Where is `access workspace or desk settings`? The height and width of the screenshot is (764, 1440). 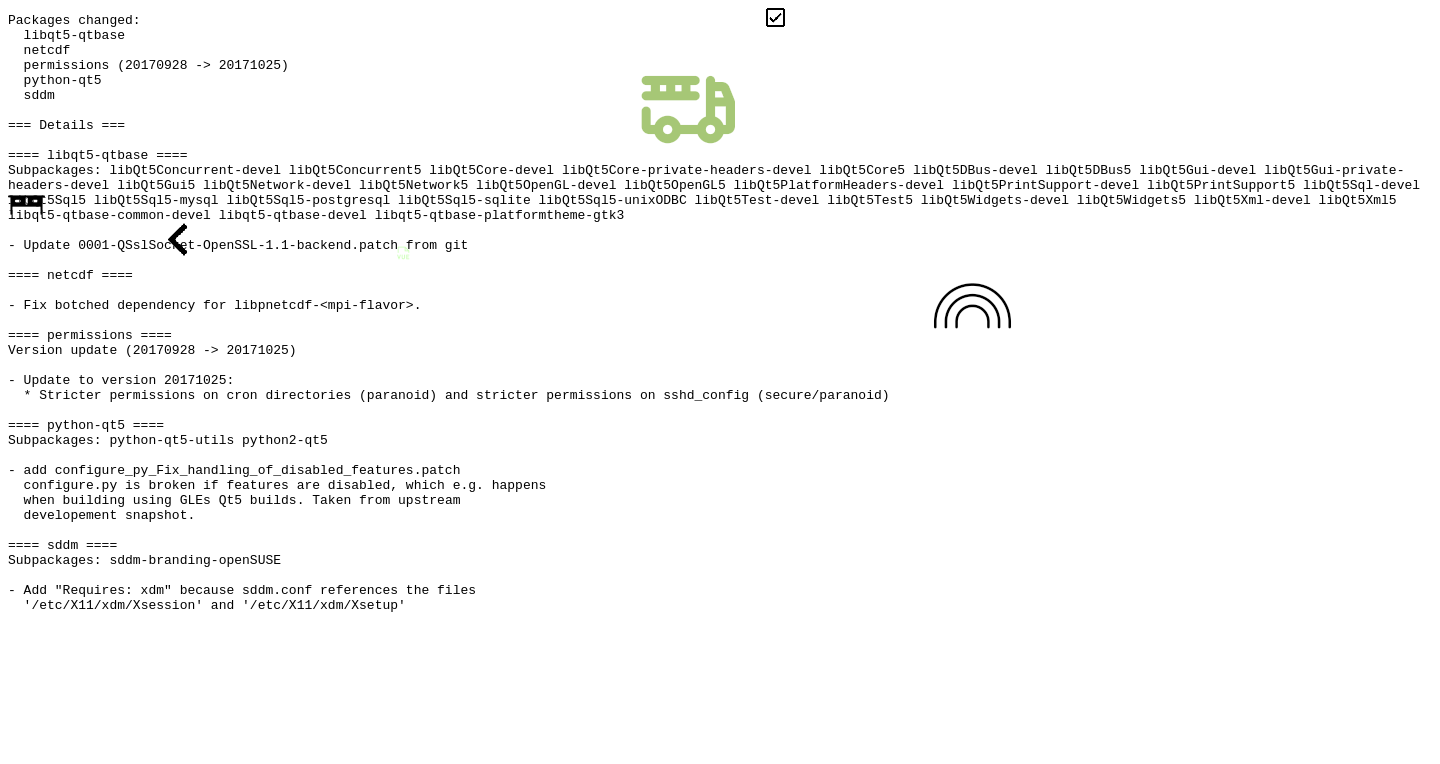
access workspace or desk settings is located at coordinates (26, 204).